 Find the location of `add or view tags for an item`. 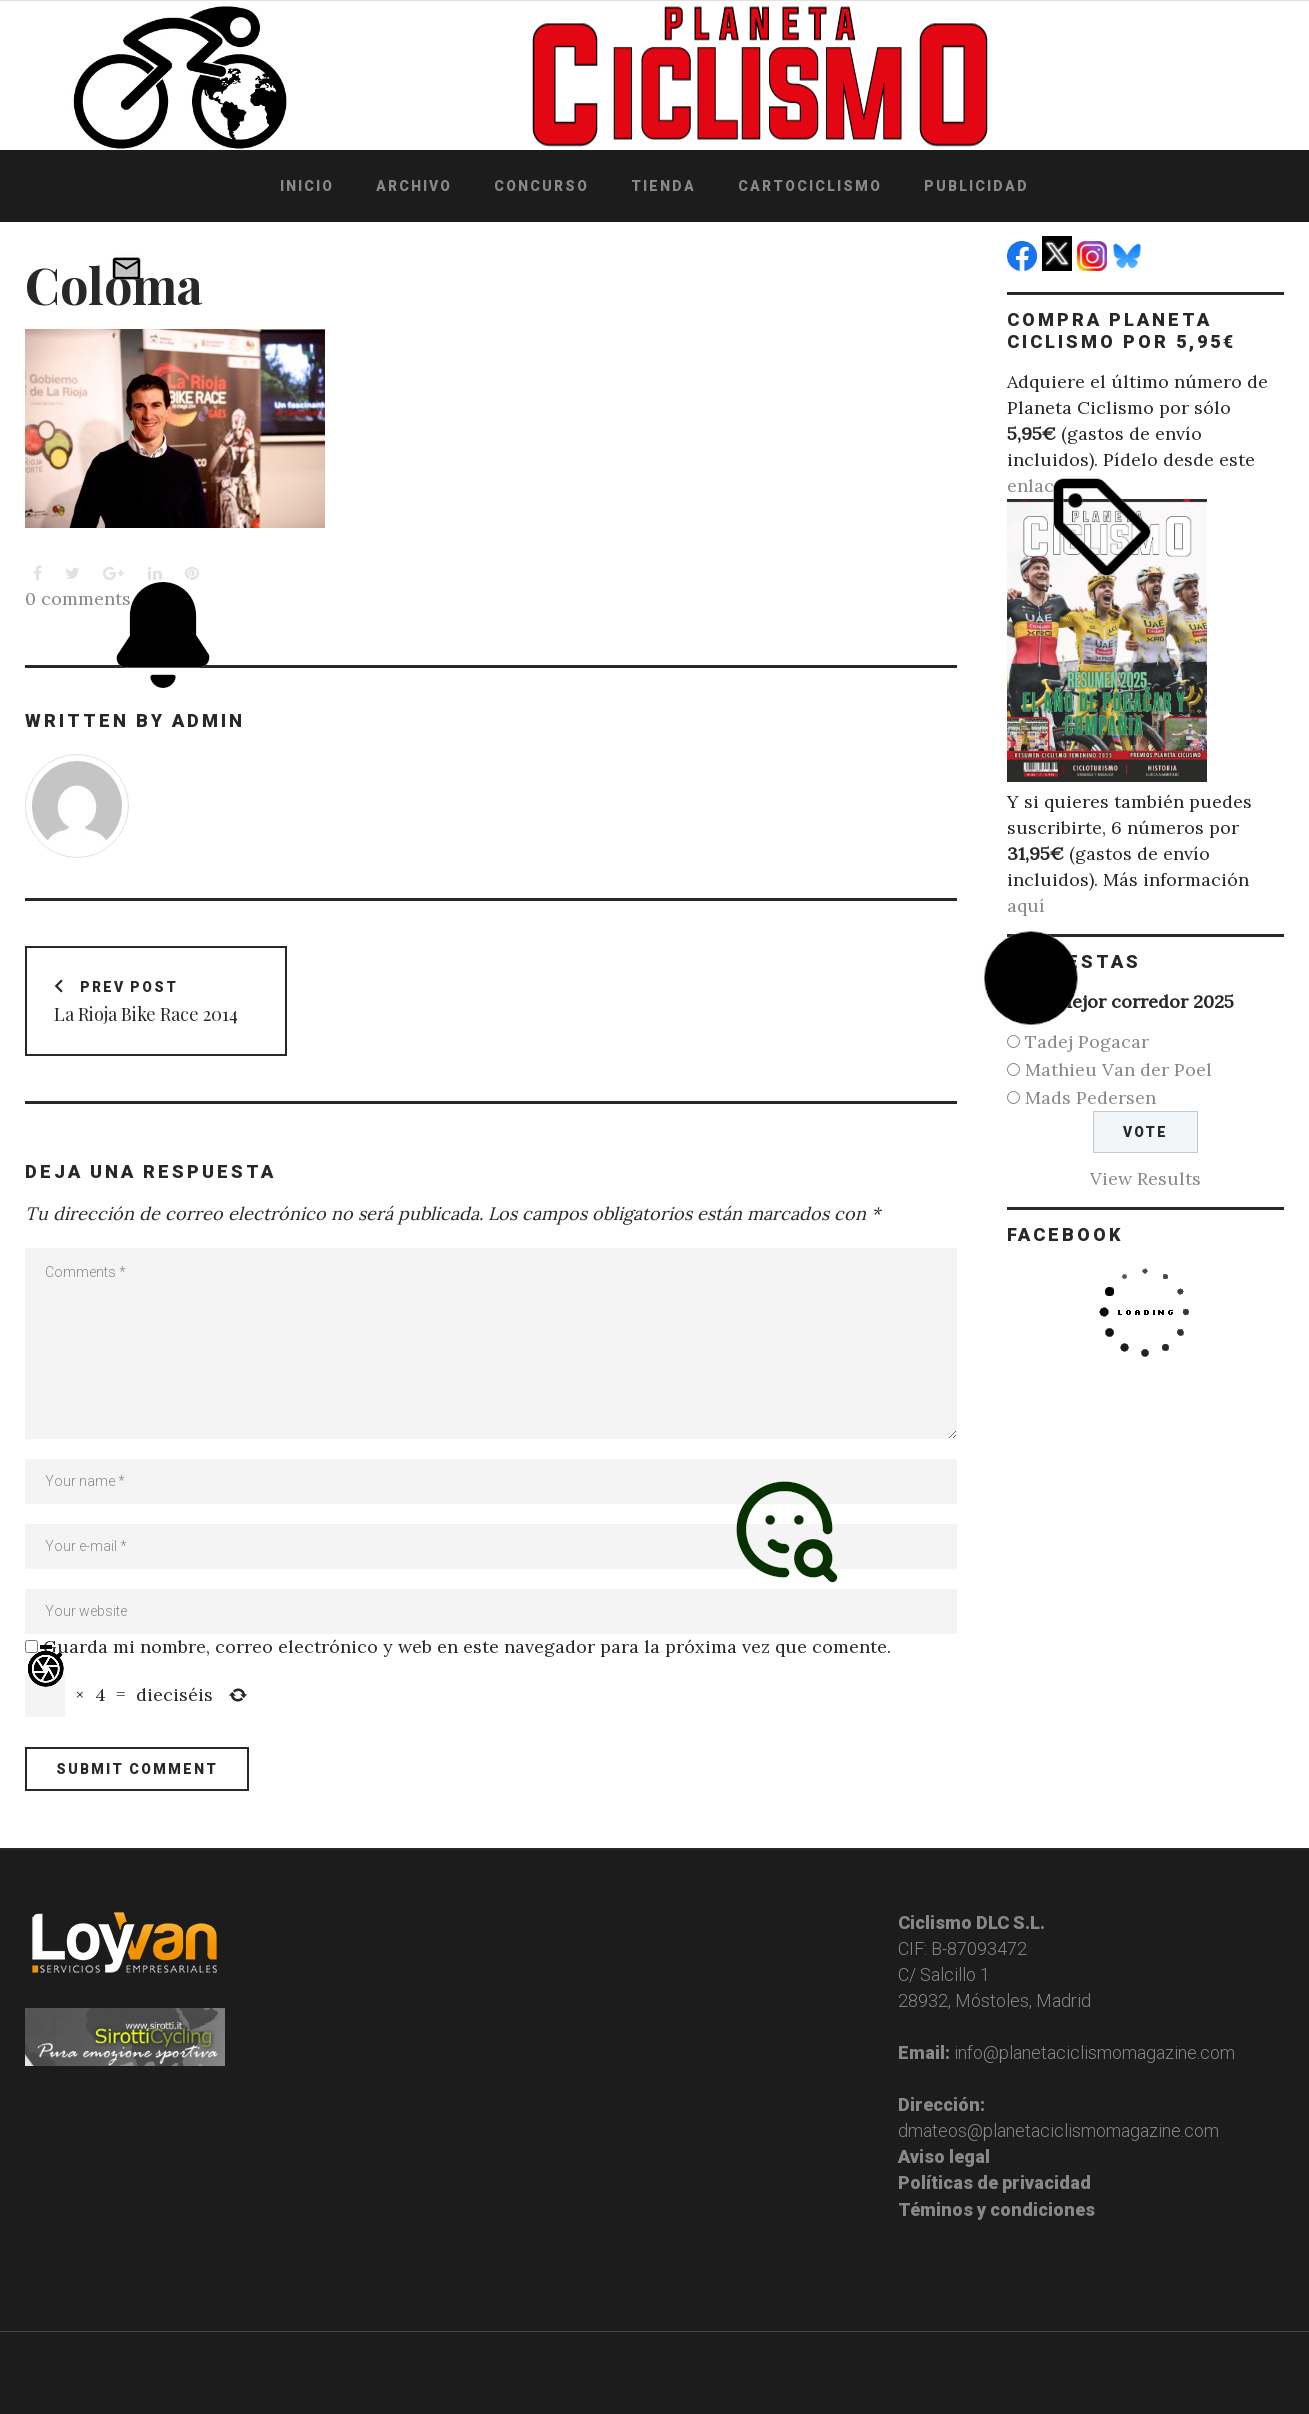

add or view tags for an item is located at coordinates (1102, 527).